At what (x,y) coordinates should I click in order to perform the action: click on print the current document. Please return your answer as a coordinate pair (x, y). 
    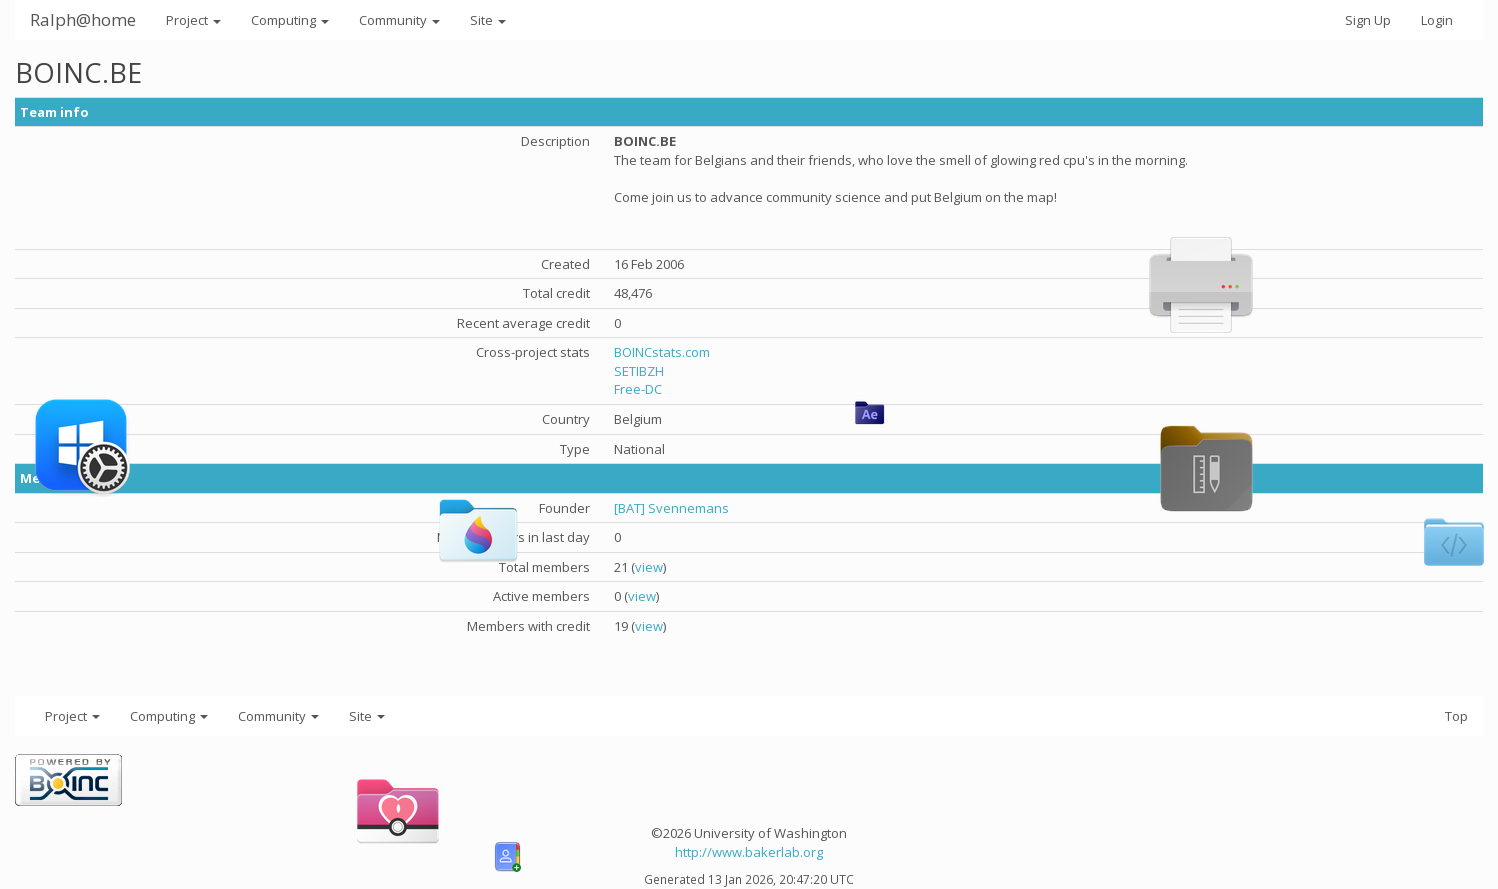
    Looking at the image, I should click on (1201, 285).